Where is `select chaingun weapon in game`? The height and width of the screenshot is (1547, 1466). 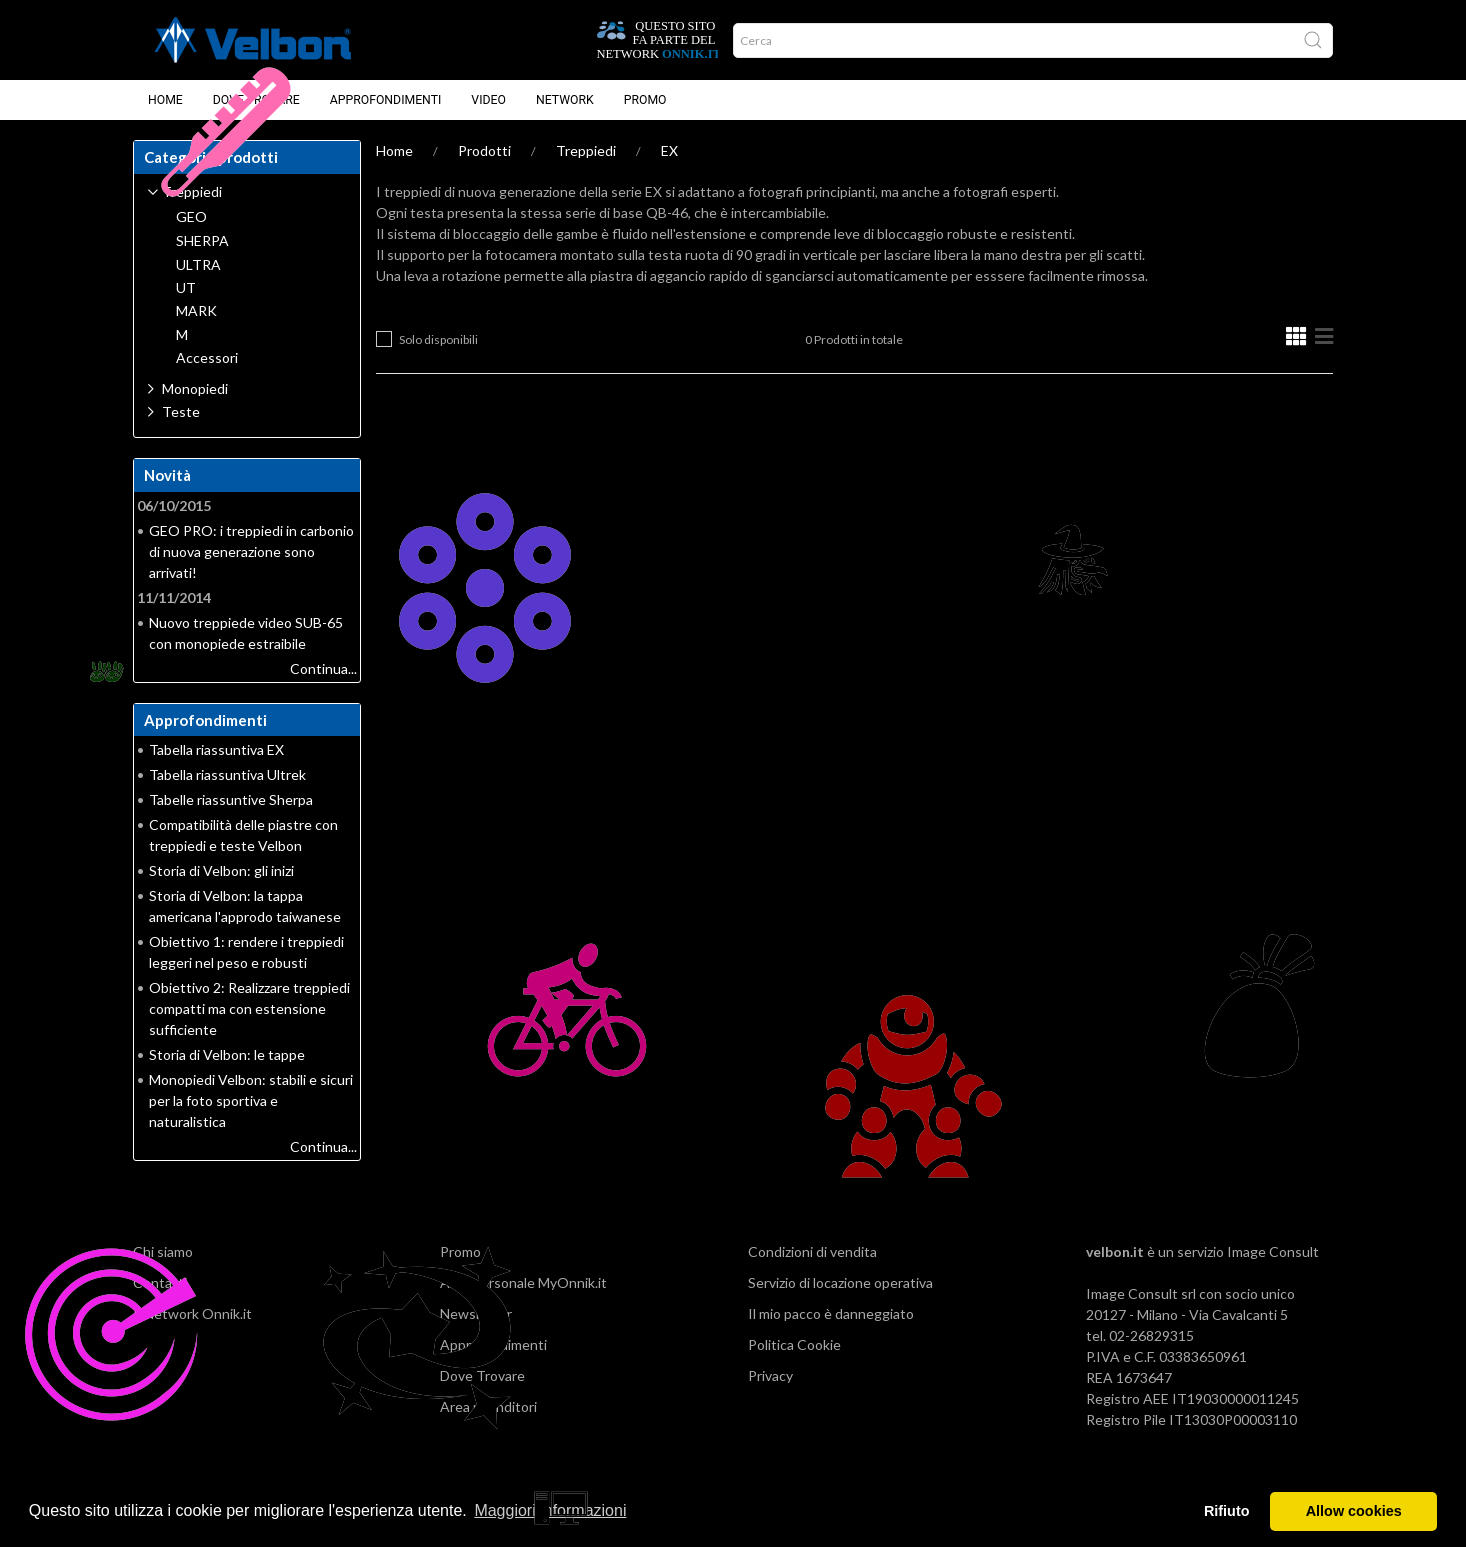
select chaingun weapon in game is located at coordinates (485, 588).